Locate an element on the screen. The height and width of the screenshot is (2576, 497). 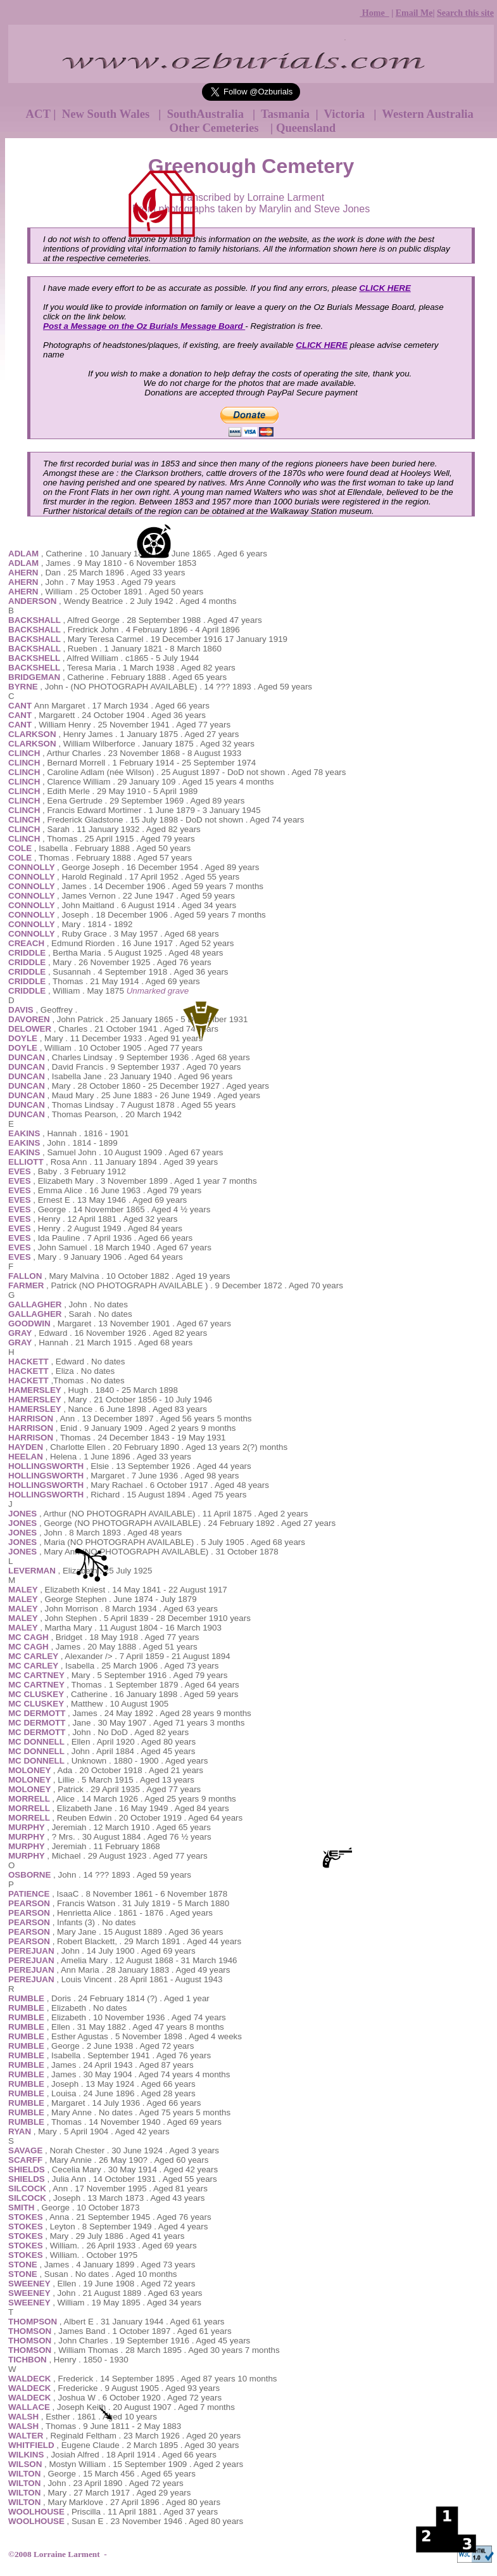
select a barbed arrow projectile type is located at coordinates (105, 2413).